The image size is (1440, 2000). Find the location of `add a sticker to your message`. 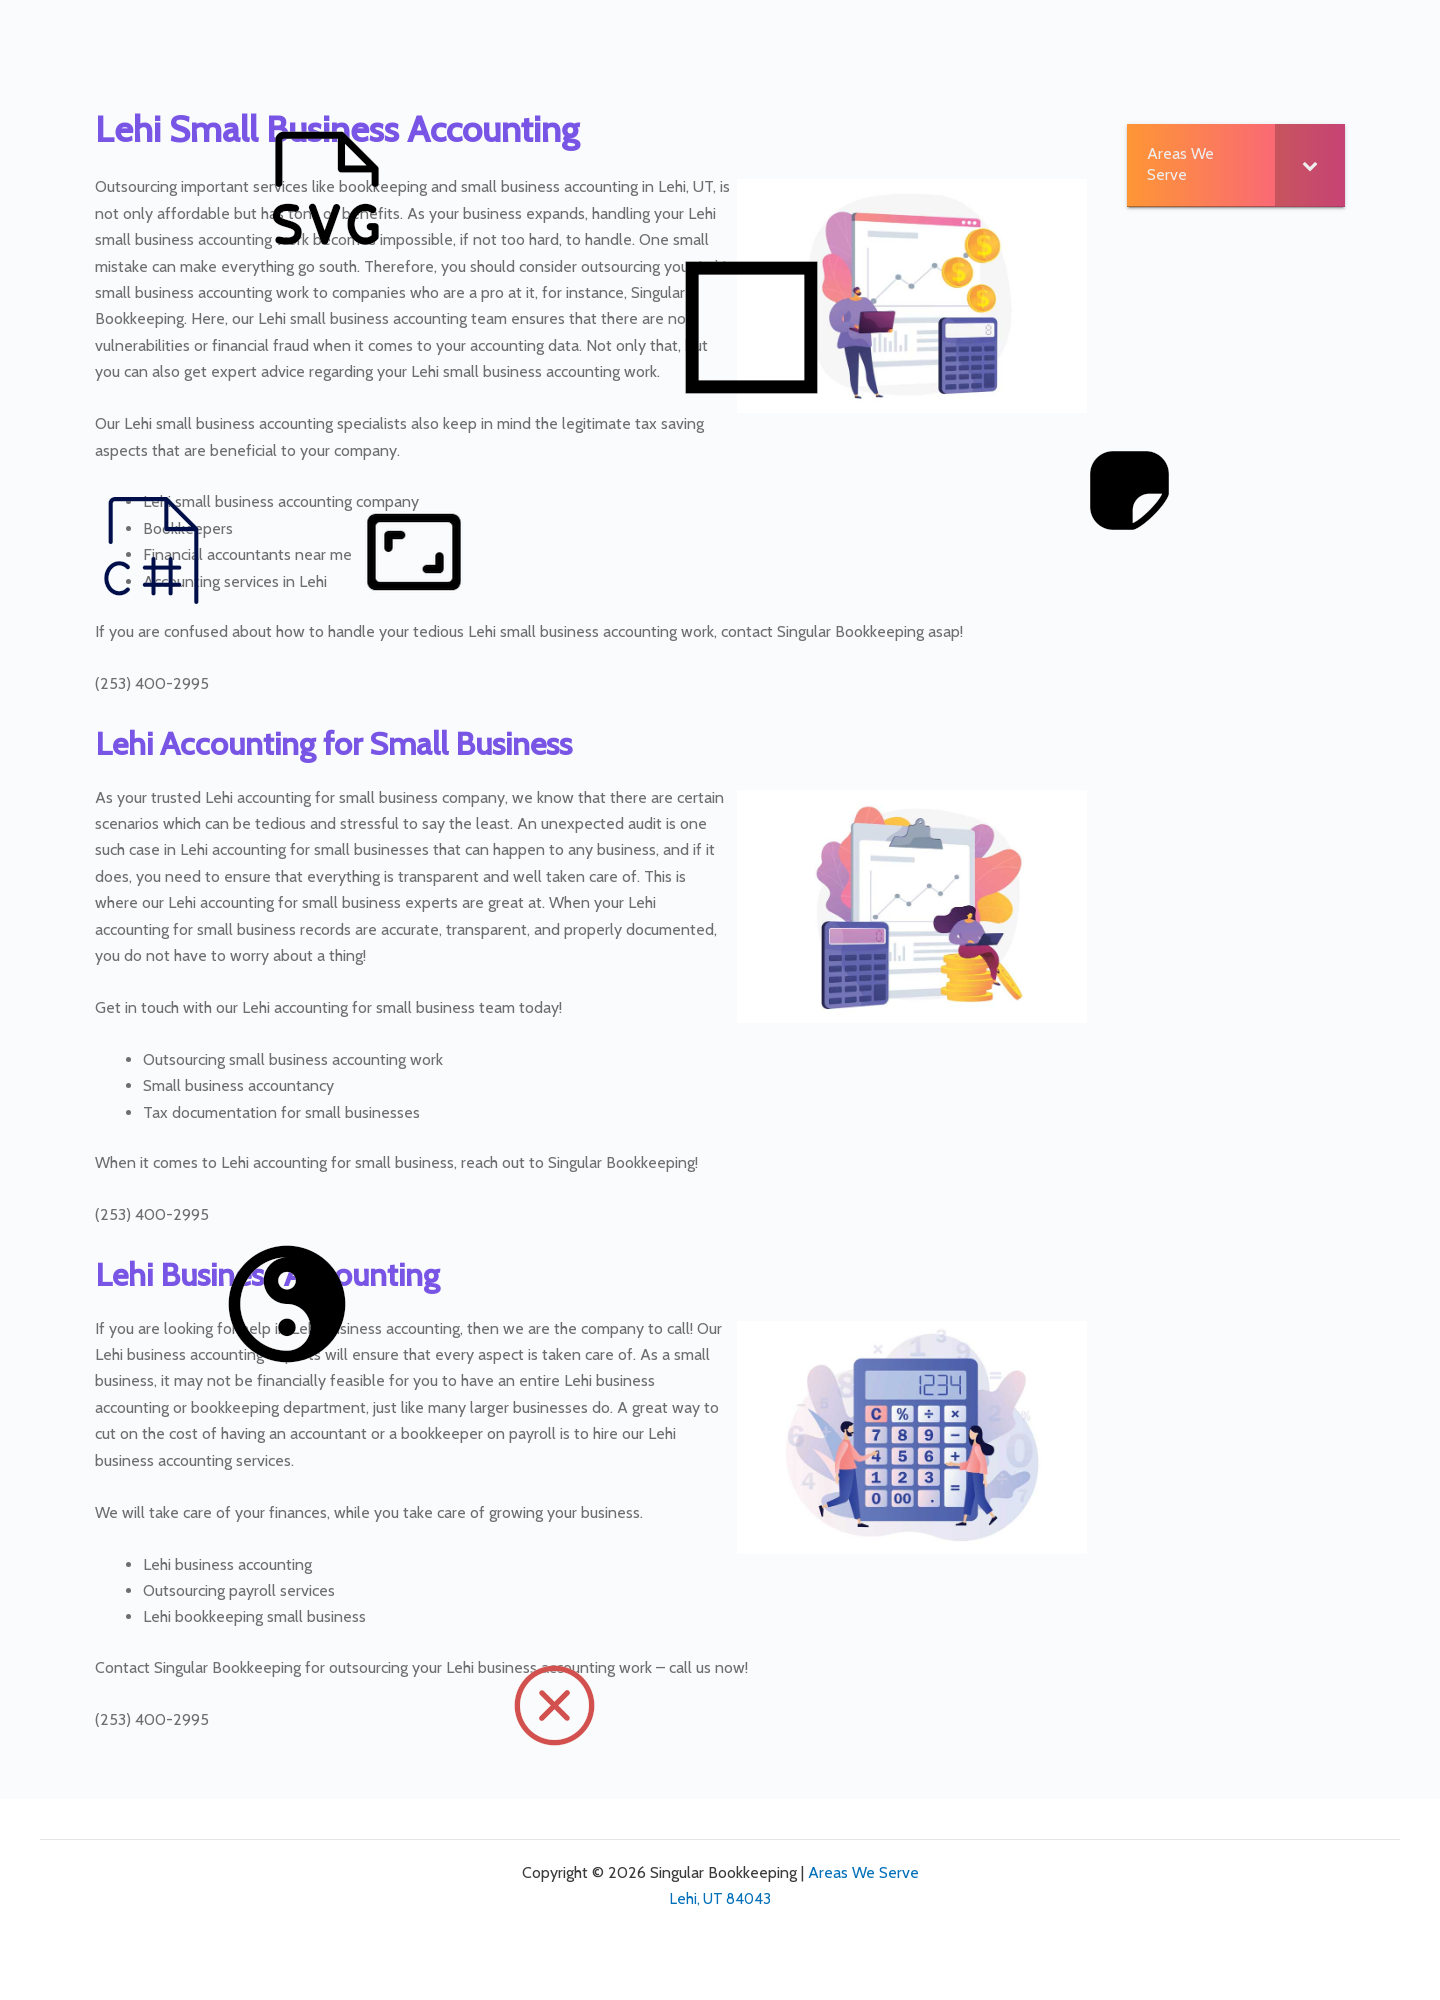

add a sticker to your message is located at coordinates (1129, 490).